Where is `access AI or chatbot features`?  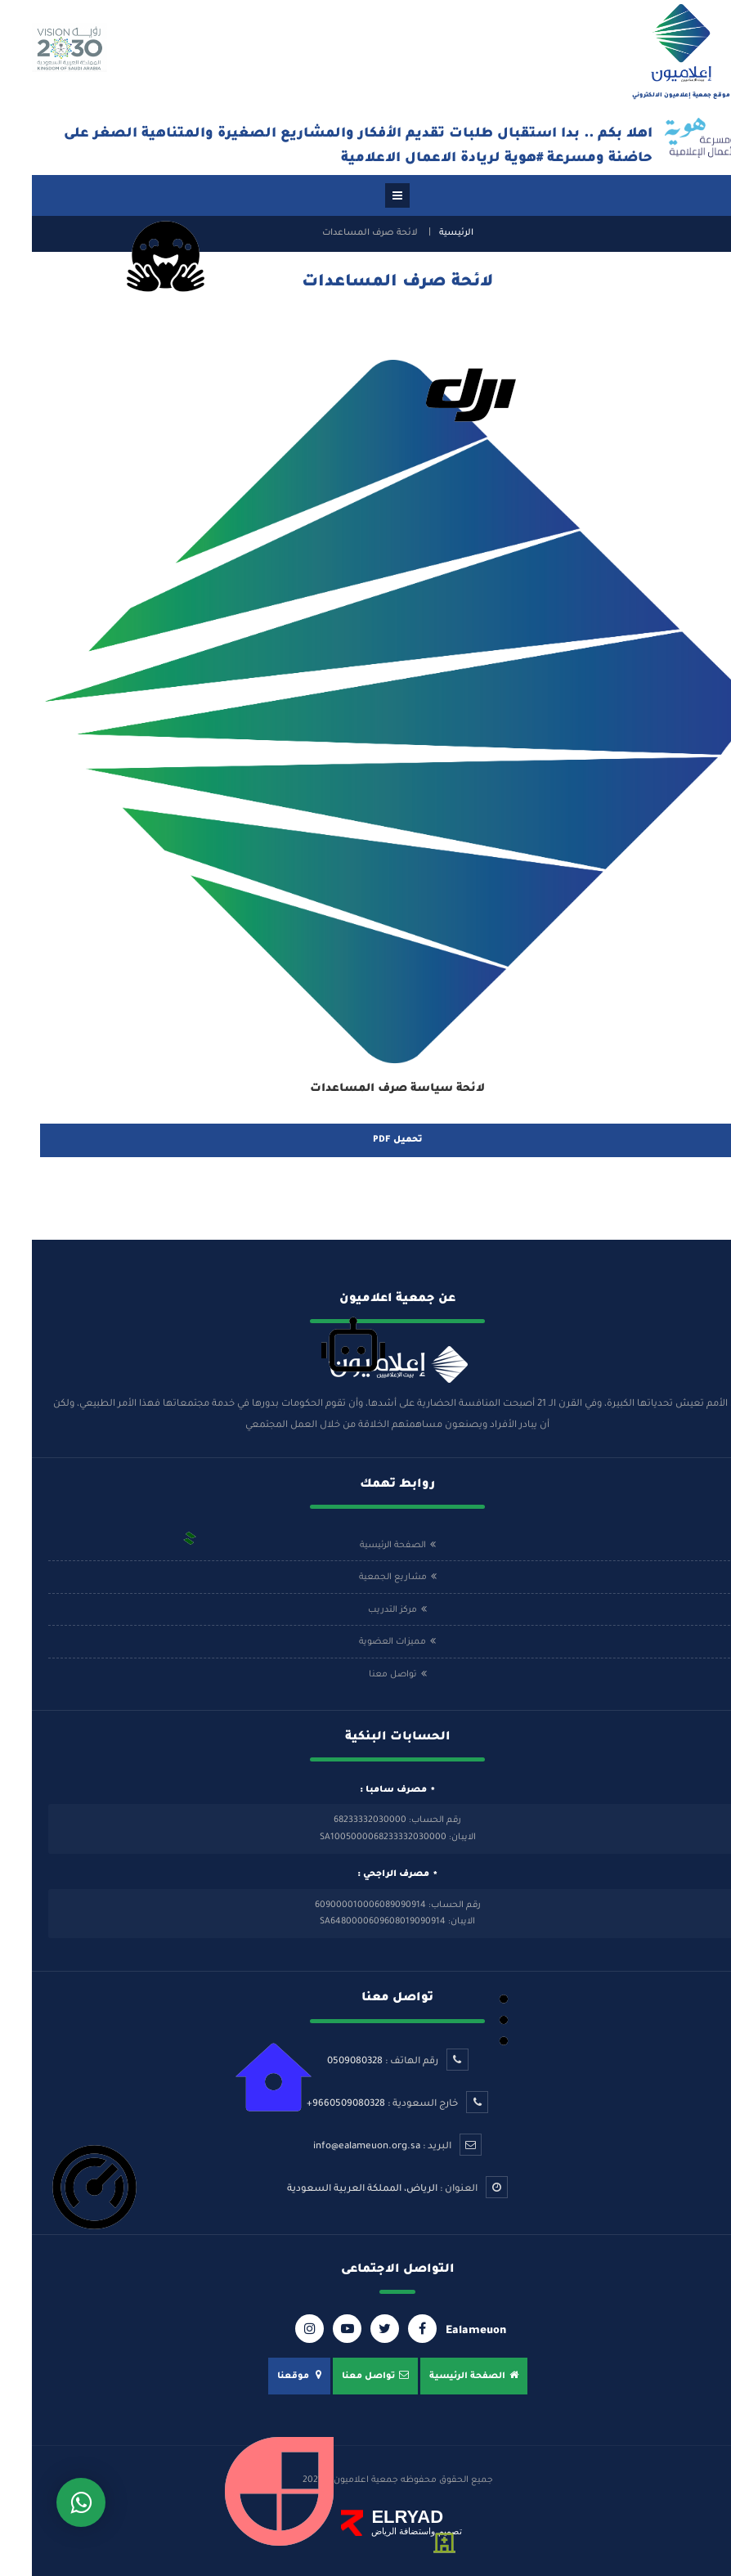 access AI or chatbot features is located at coordinates (353, 1348).